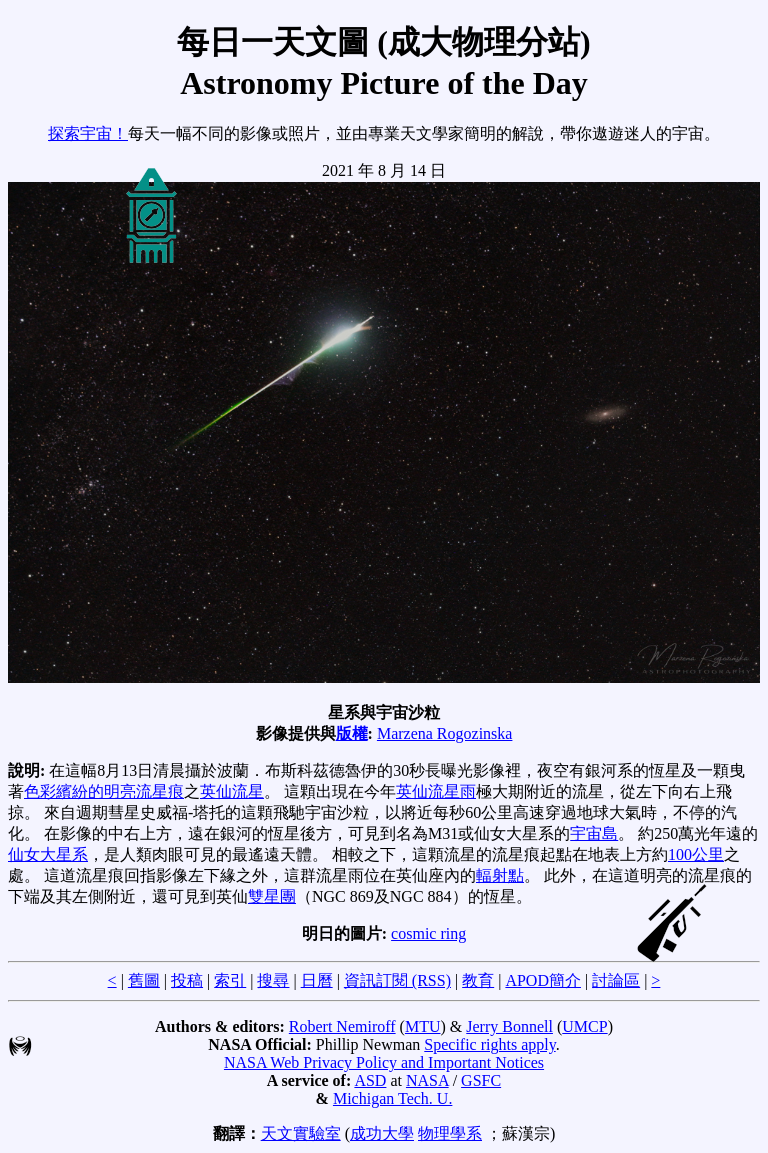 Image resolution: width=768 pixels, height=1153 pixels. What do you see at coordinates (151, 215) in the screenshot?
I see `view clock tower landmark or building` at bounding box center [151, 215].